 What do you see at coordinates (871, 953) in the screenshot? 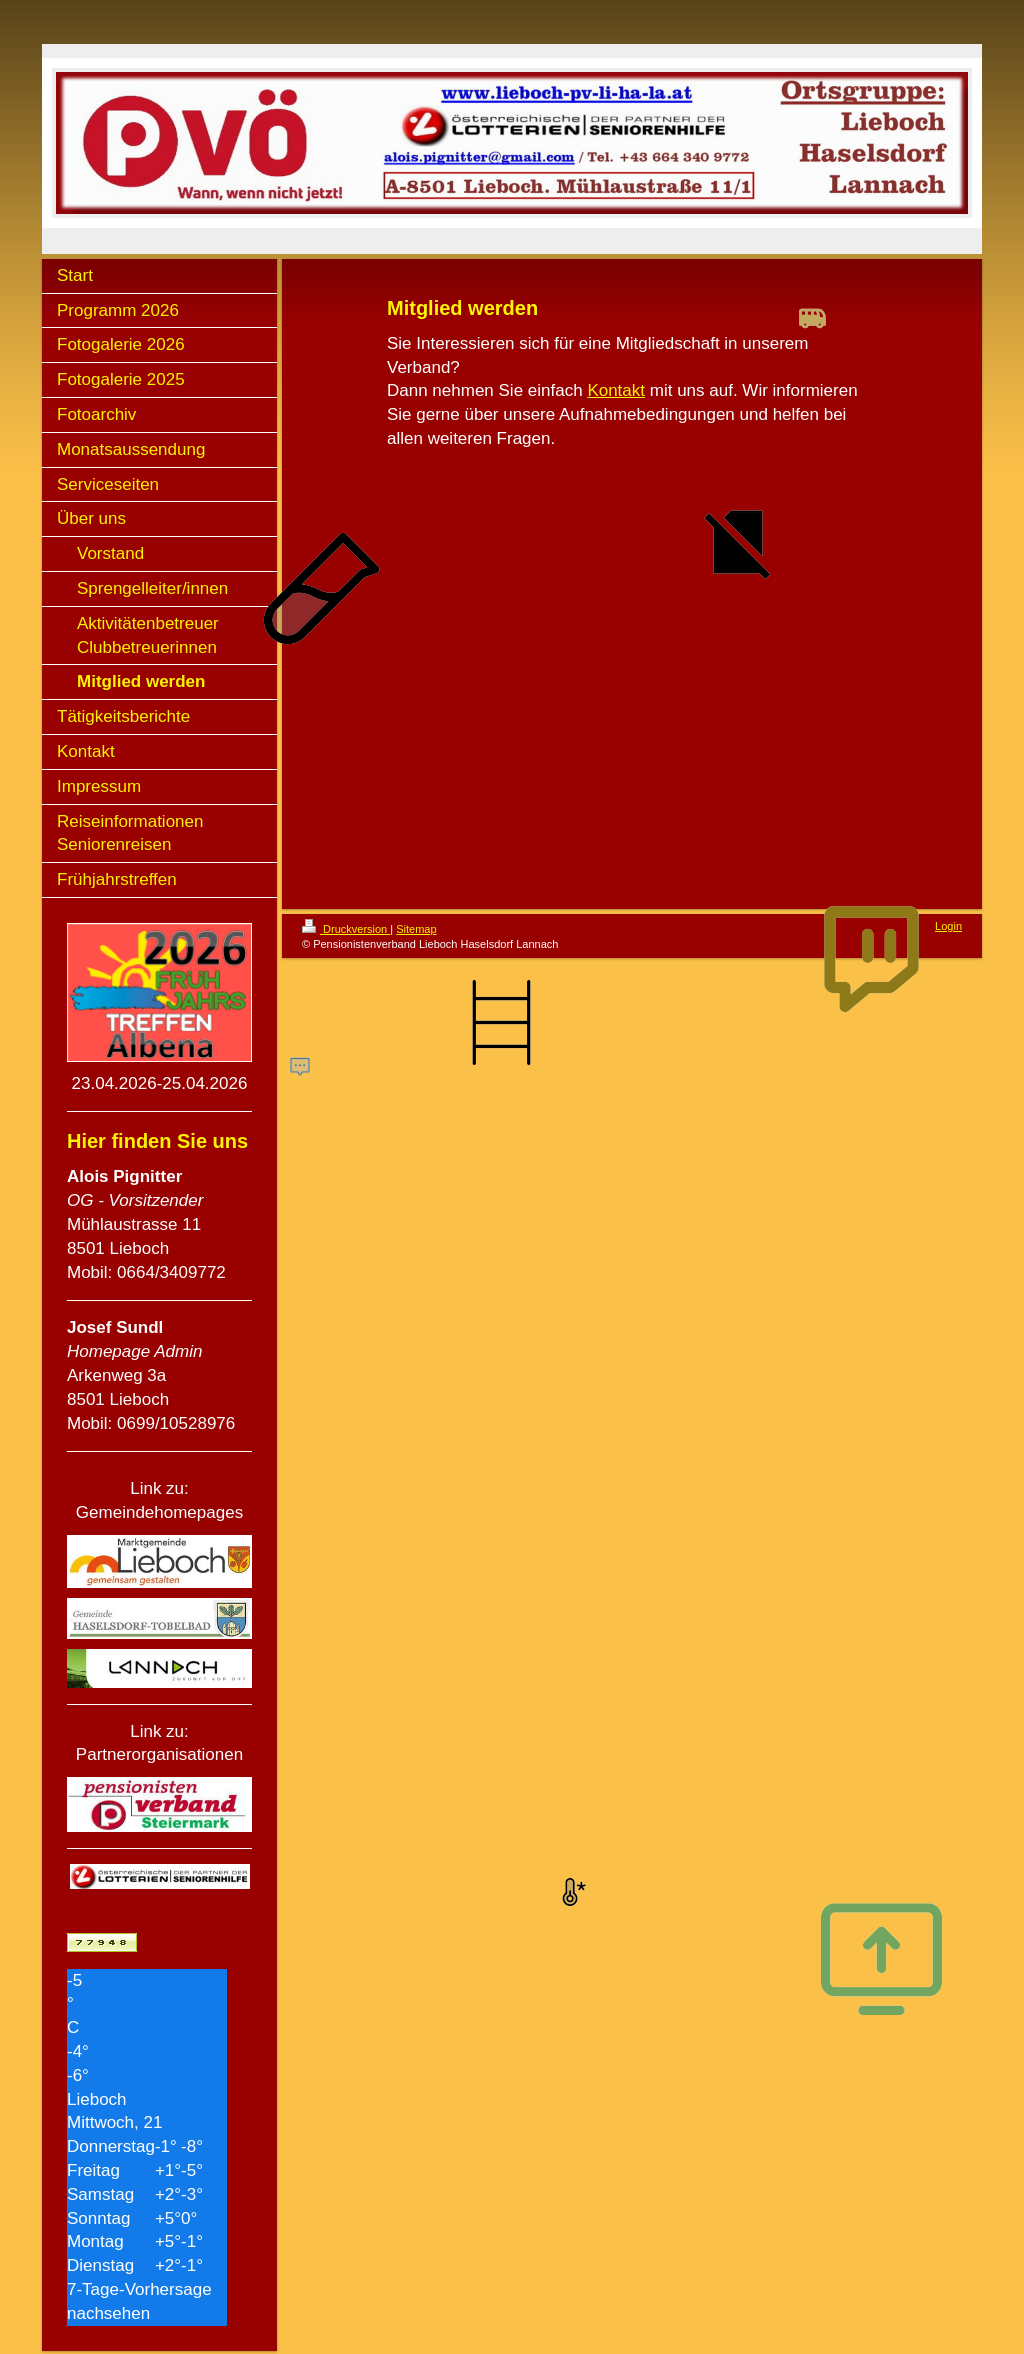
I see `open the Twitch app` at bounding box center [871, 953].